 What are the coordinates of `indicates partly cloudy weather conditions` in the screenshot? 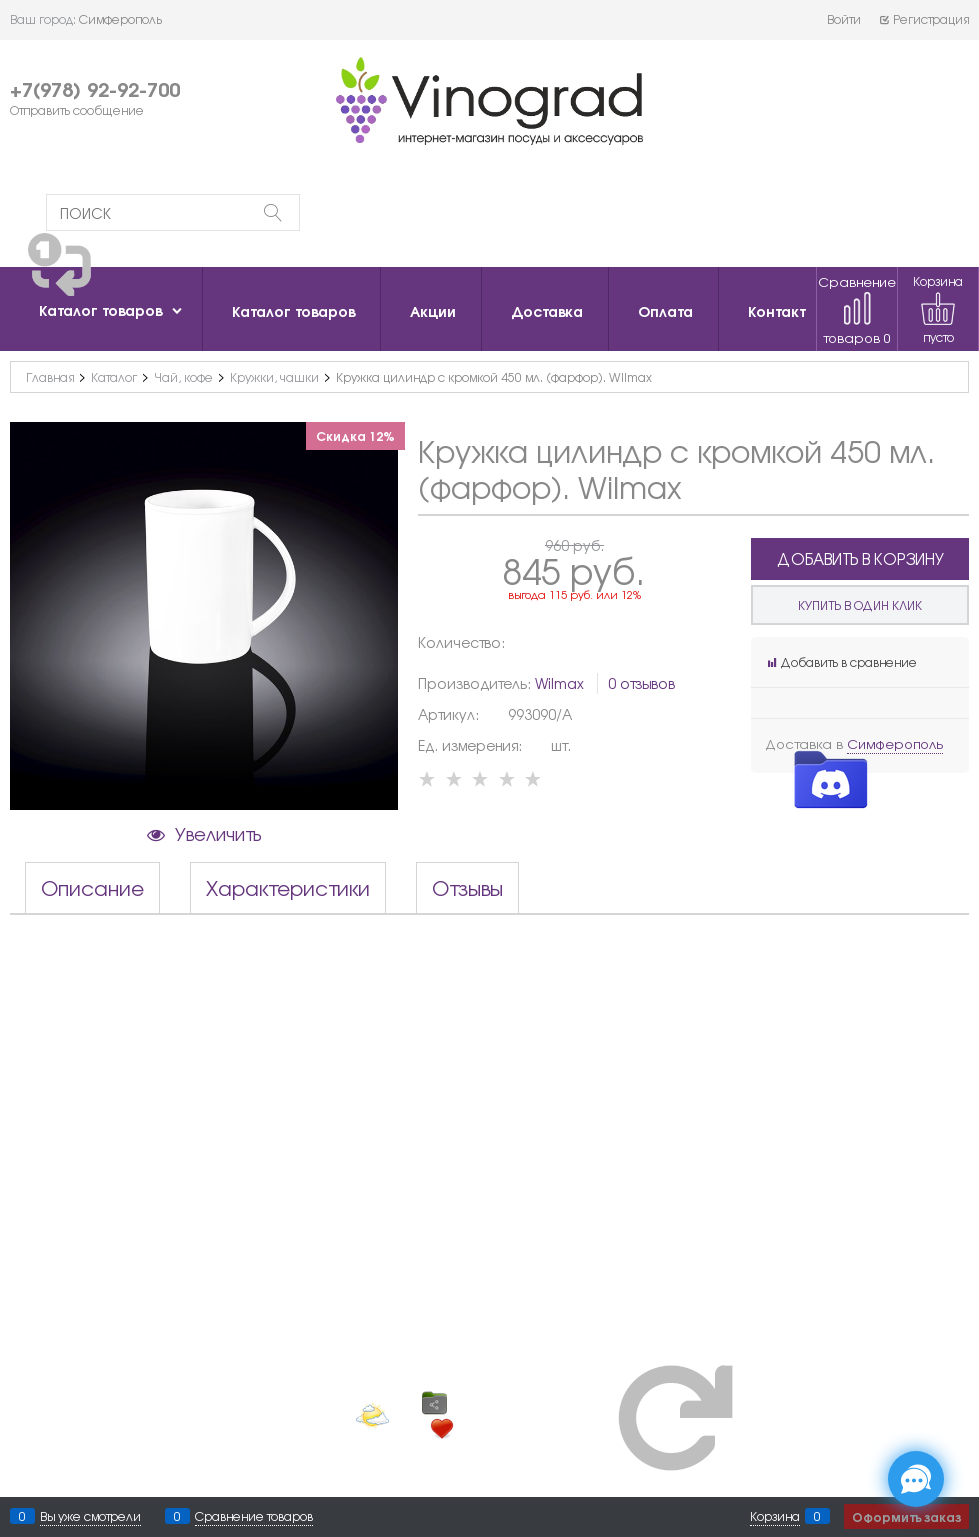 It's located at (372, 1416).